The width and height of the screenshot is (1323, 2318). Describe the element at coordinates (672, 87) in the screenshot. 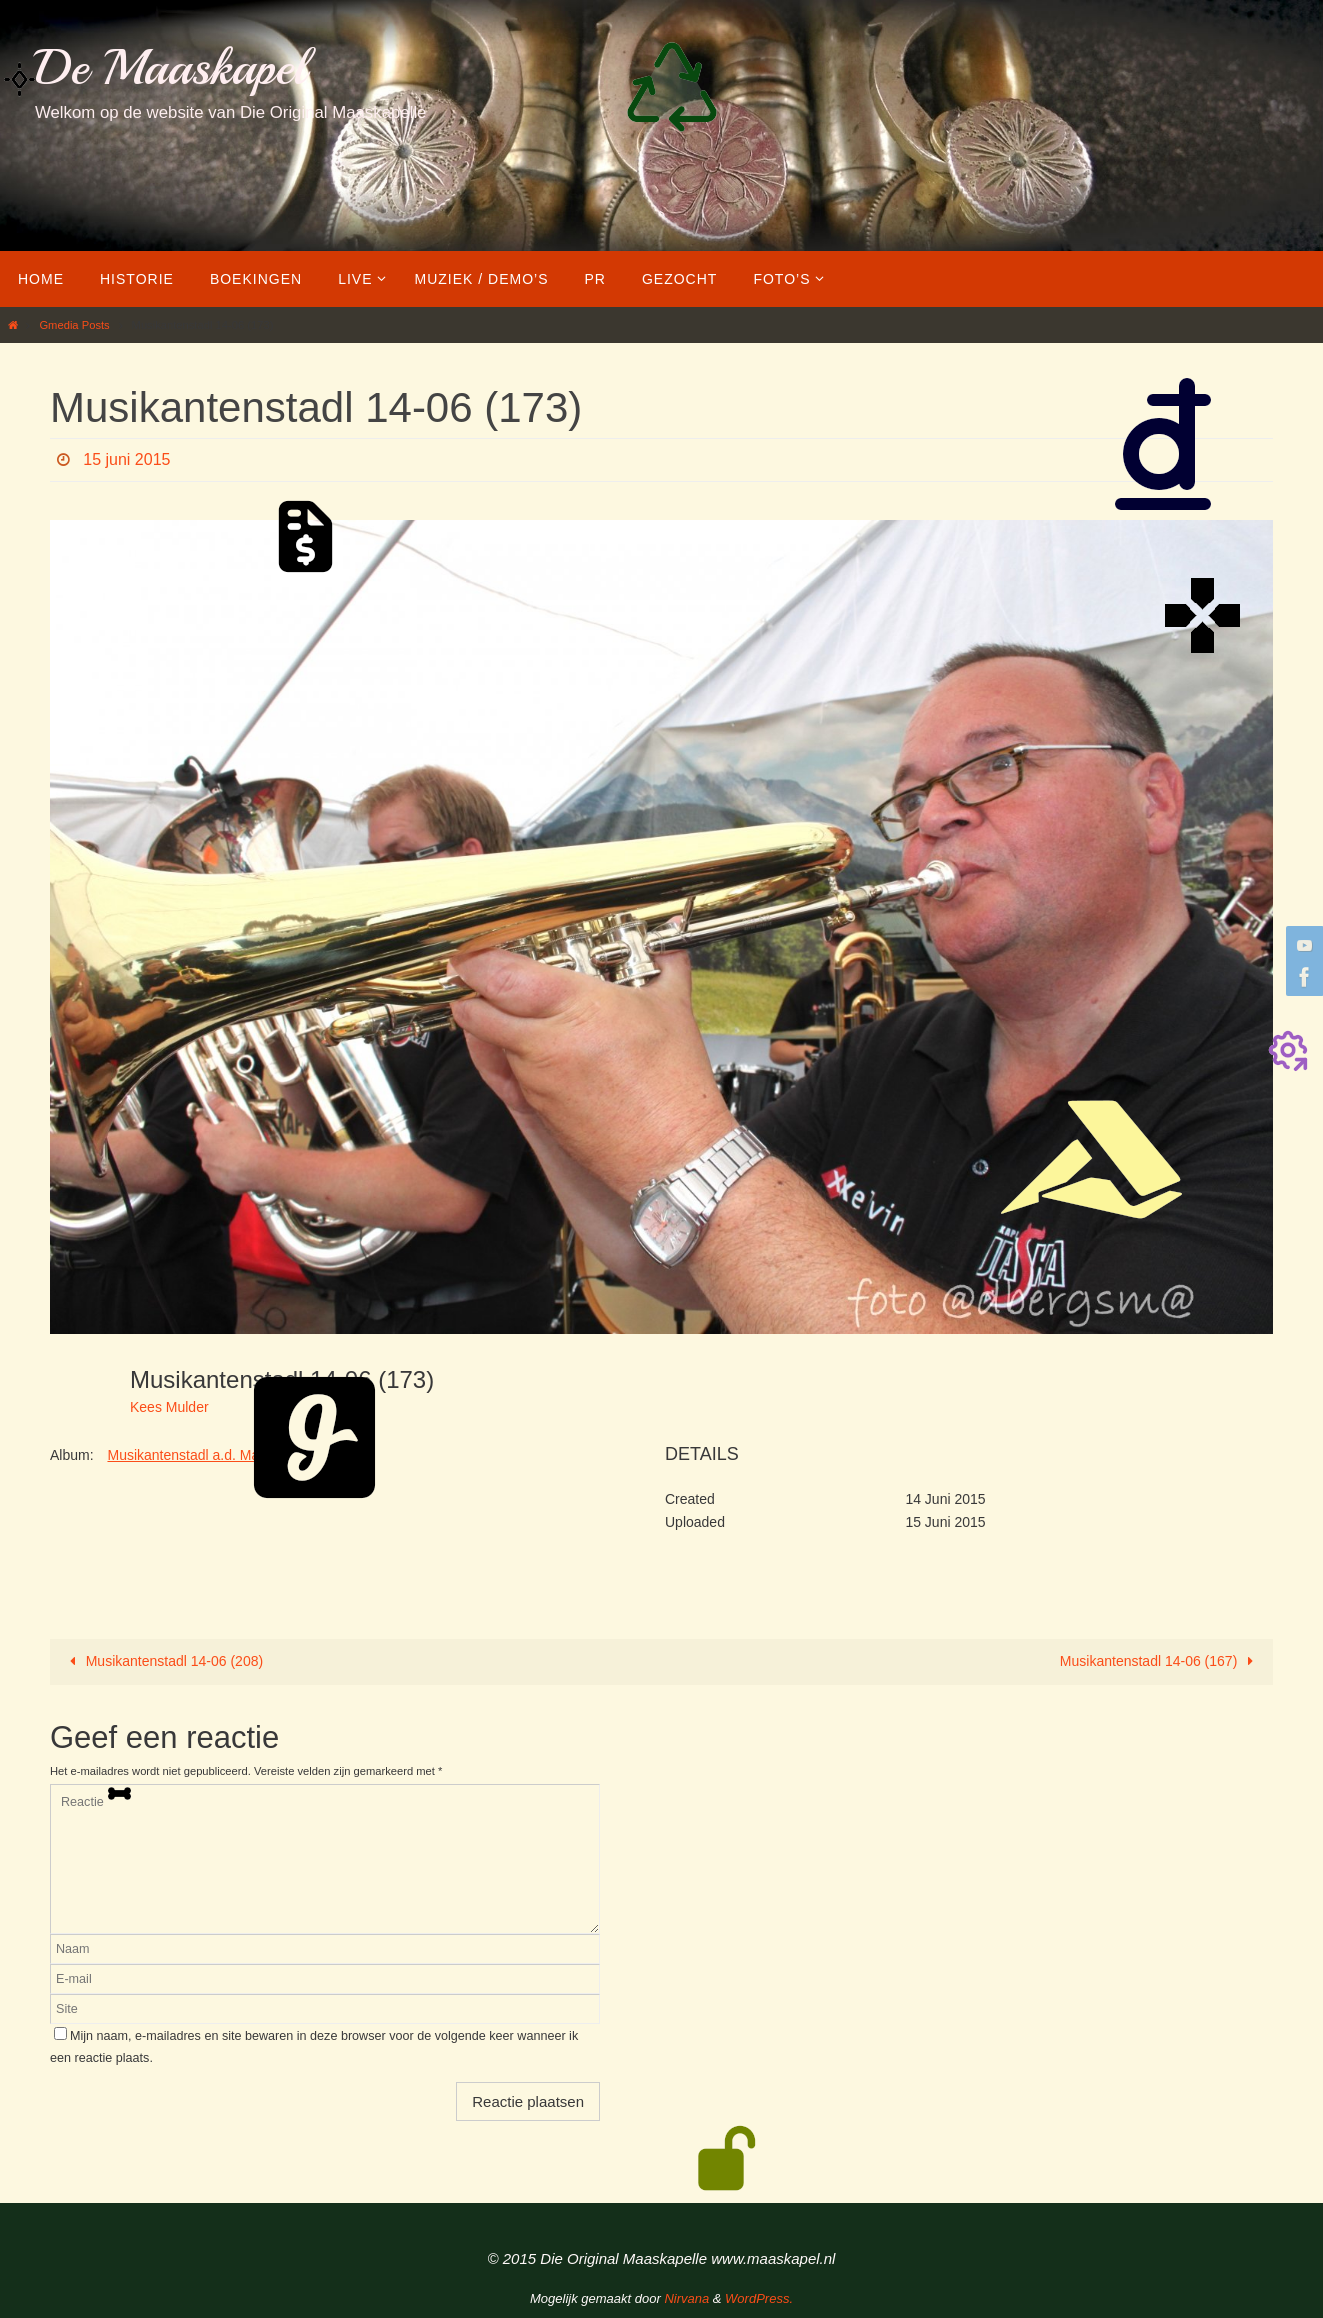

I see `recycle or move item to trash` at that location.